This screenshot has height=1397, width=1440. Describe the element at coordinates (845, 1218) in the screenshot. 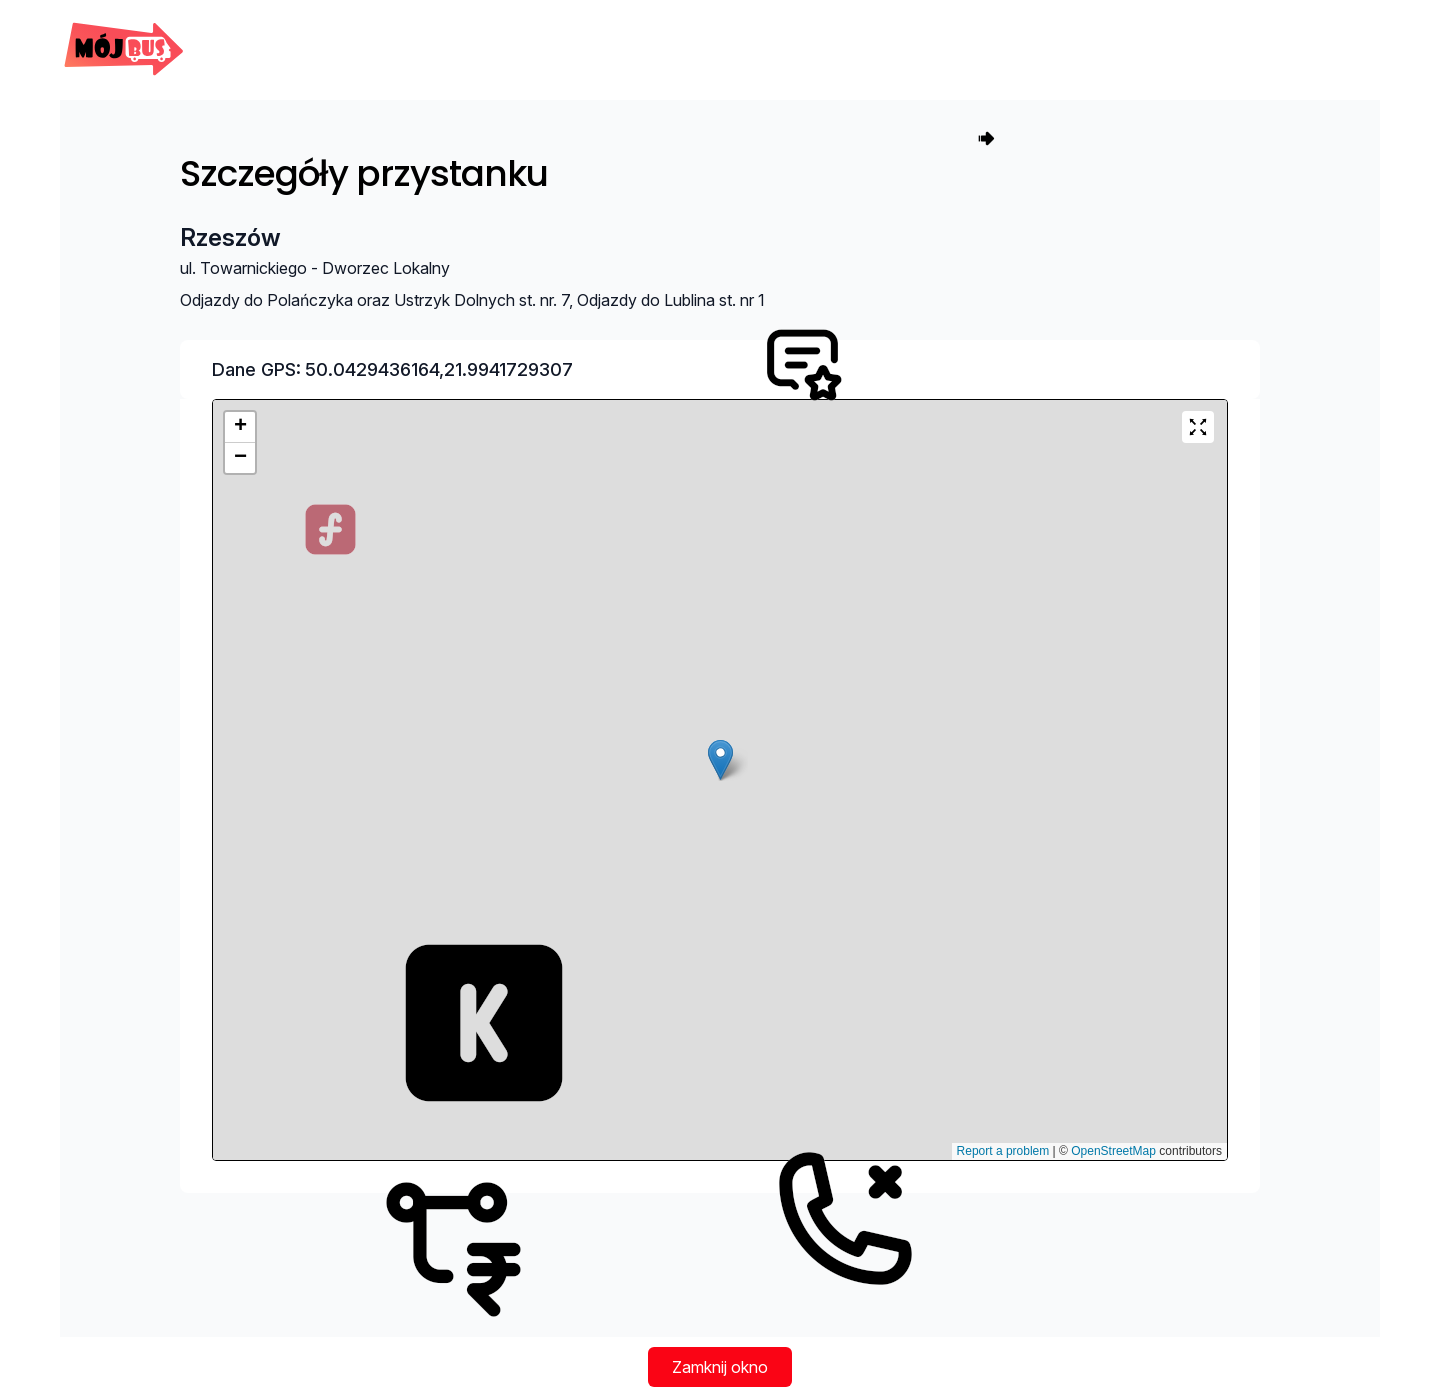

I see `indicates a missed phone call` at that location.